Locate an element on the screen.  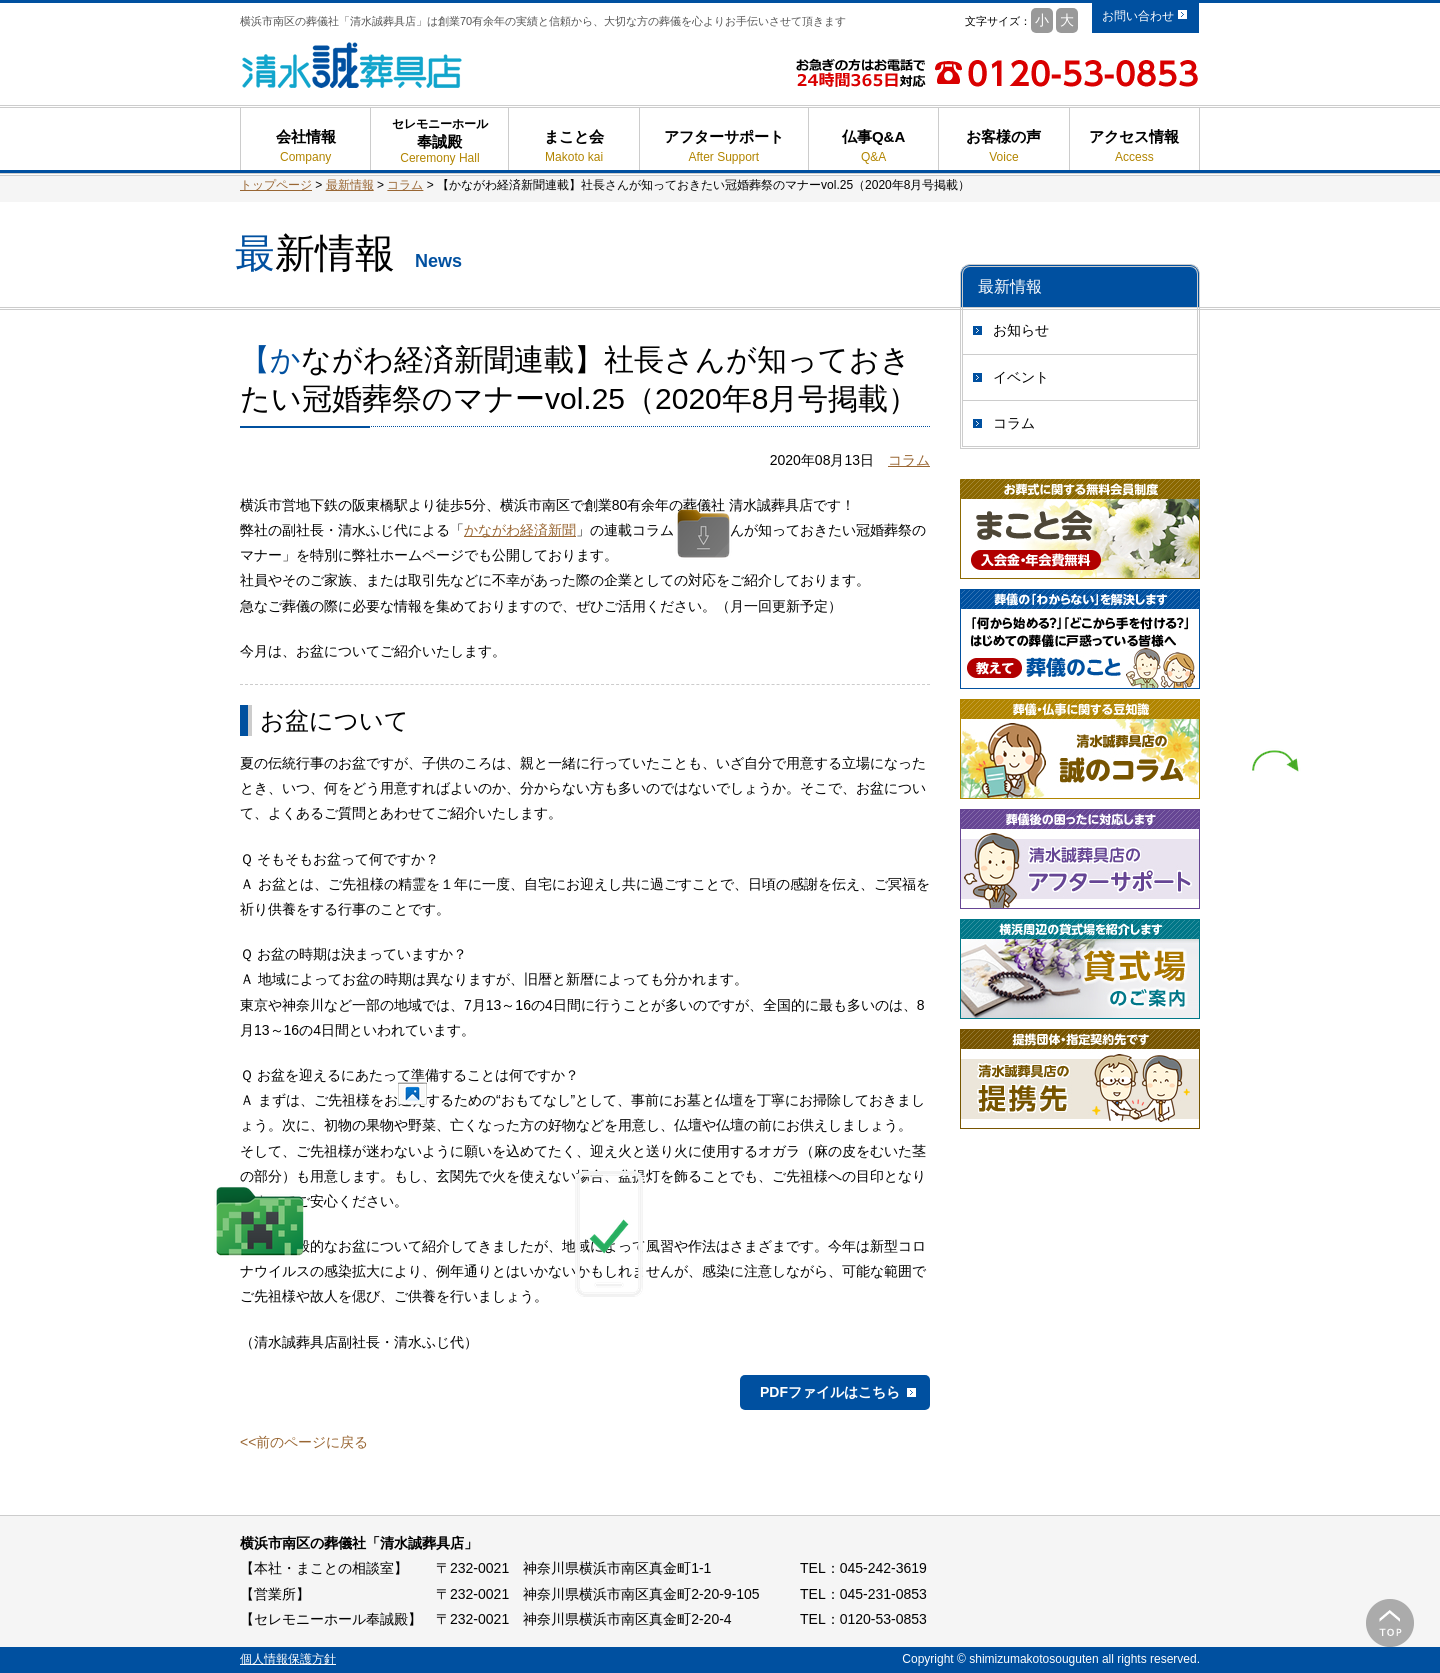
open photos app is located at coordinates (412, 1093).